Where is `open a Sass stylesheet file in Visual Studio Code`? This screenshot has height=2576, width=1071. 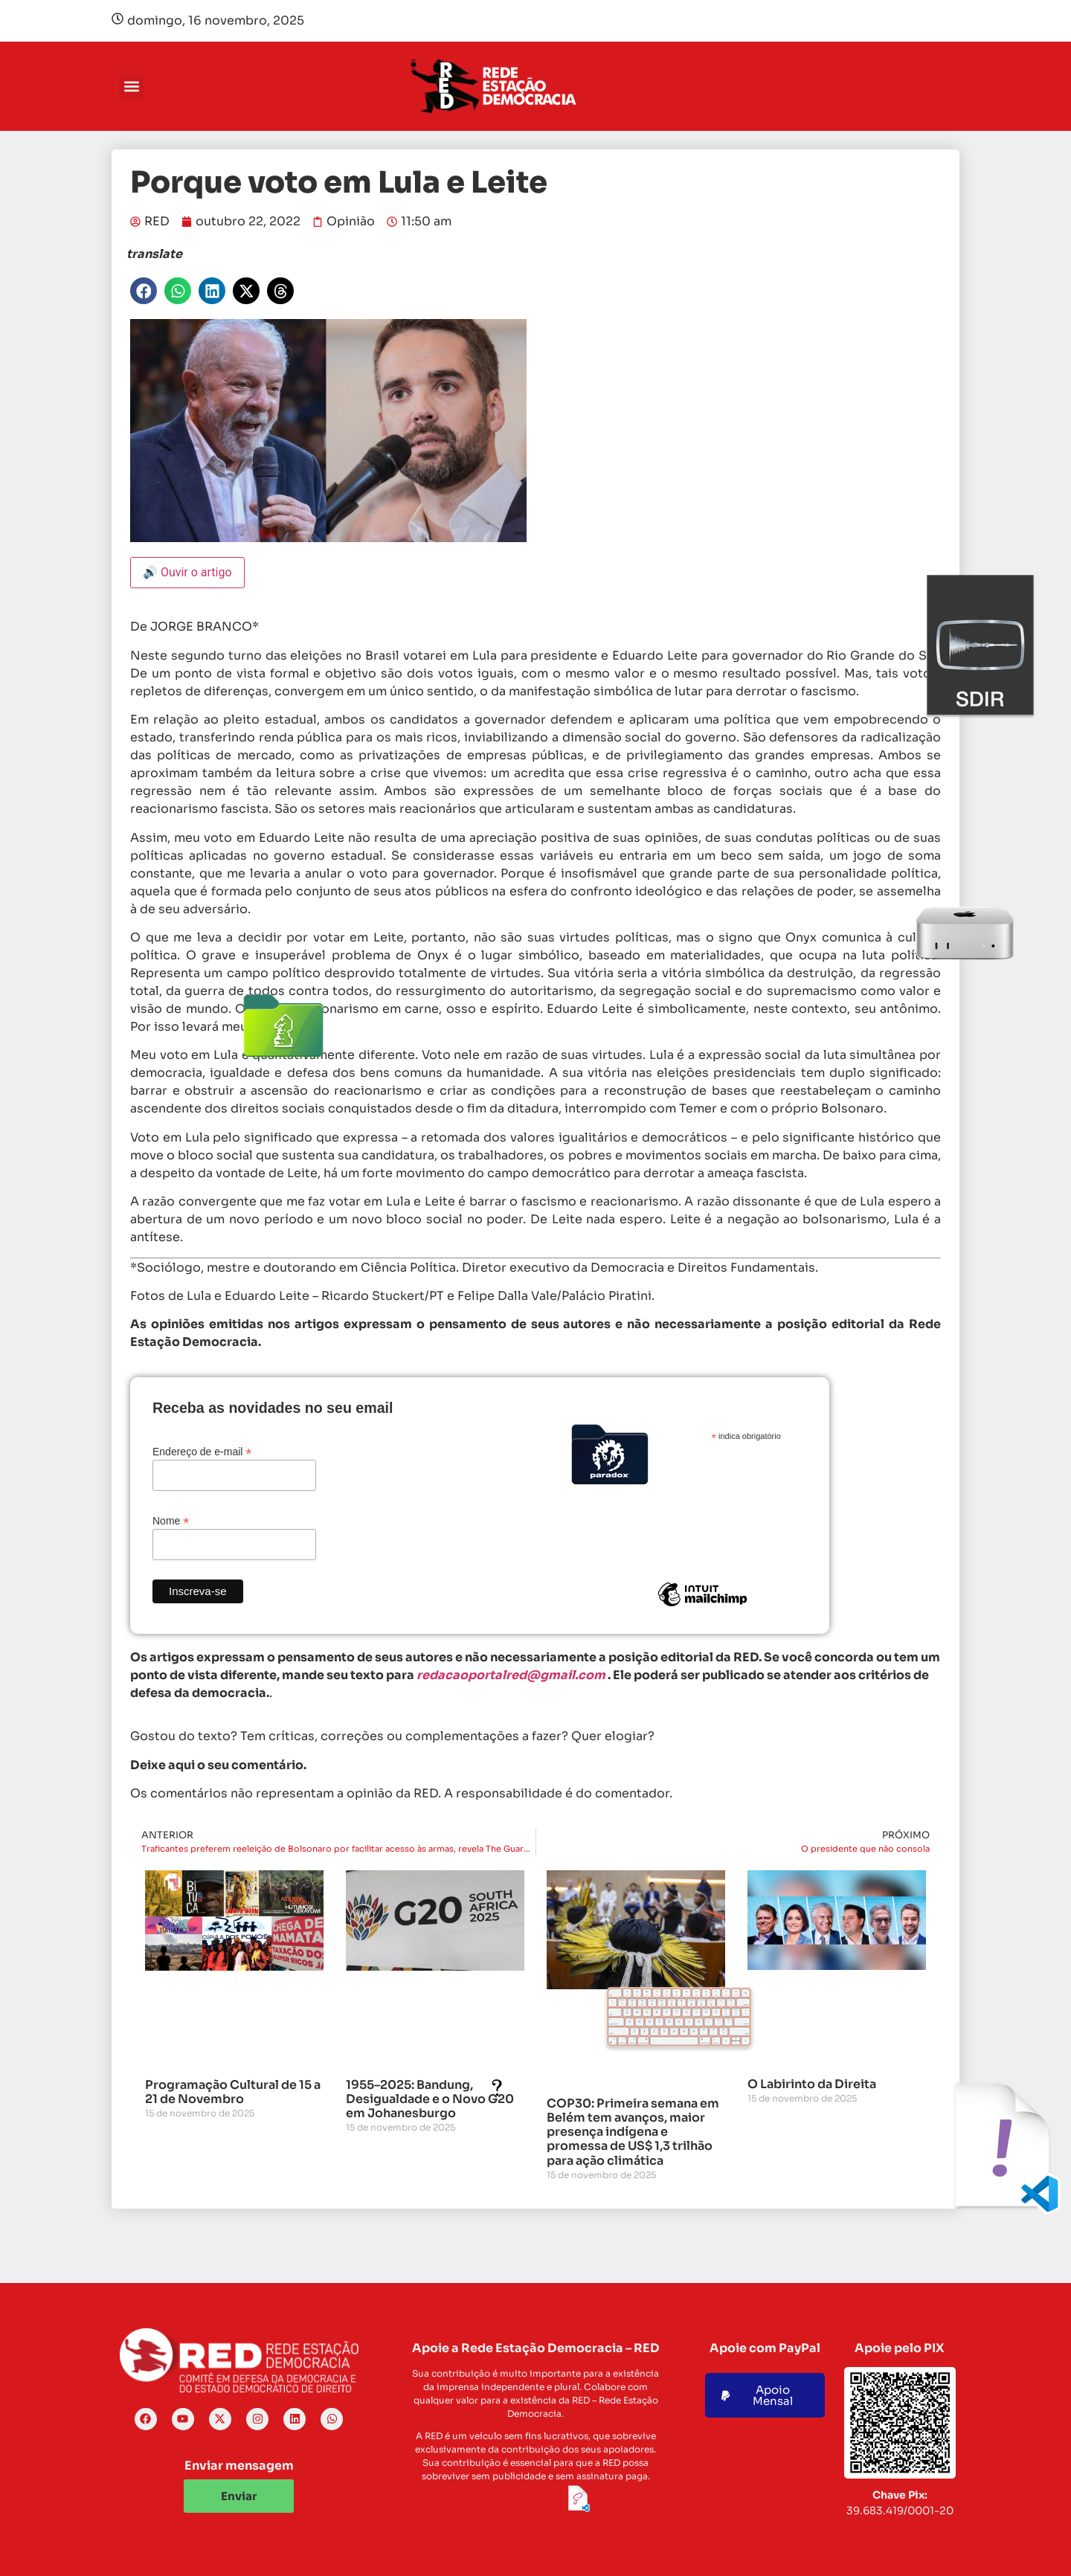 open a Sass stylesheet file in Visual Studio Code is located at coordinates (578, 2499).